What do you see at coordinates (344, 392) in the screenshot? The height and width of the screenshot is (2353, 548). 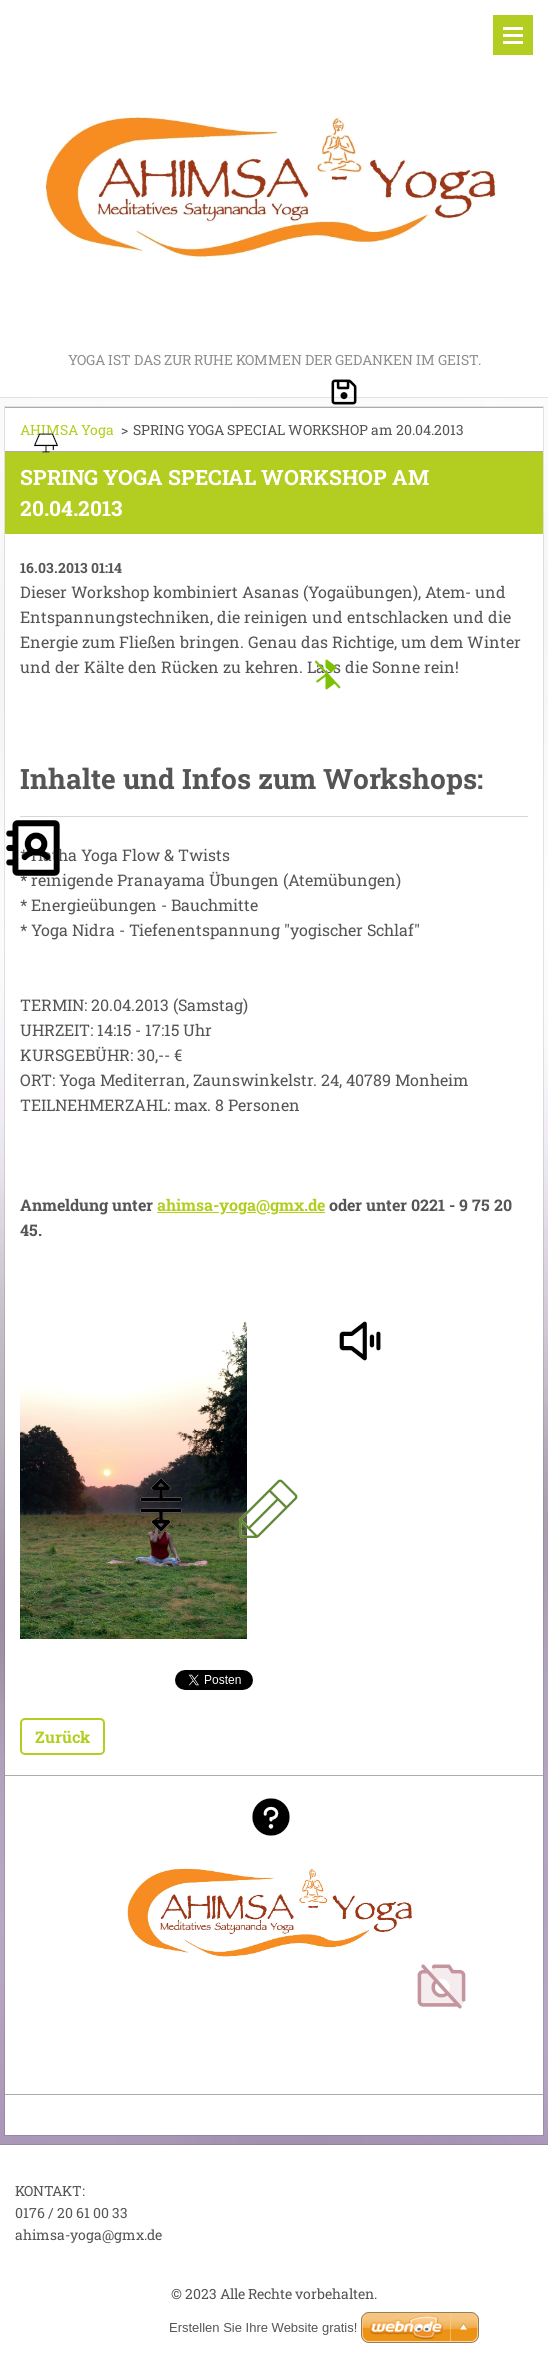 I see `save current file or document` at bounding box center [344, 392].